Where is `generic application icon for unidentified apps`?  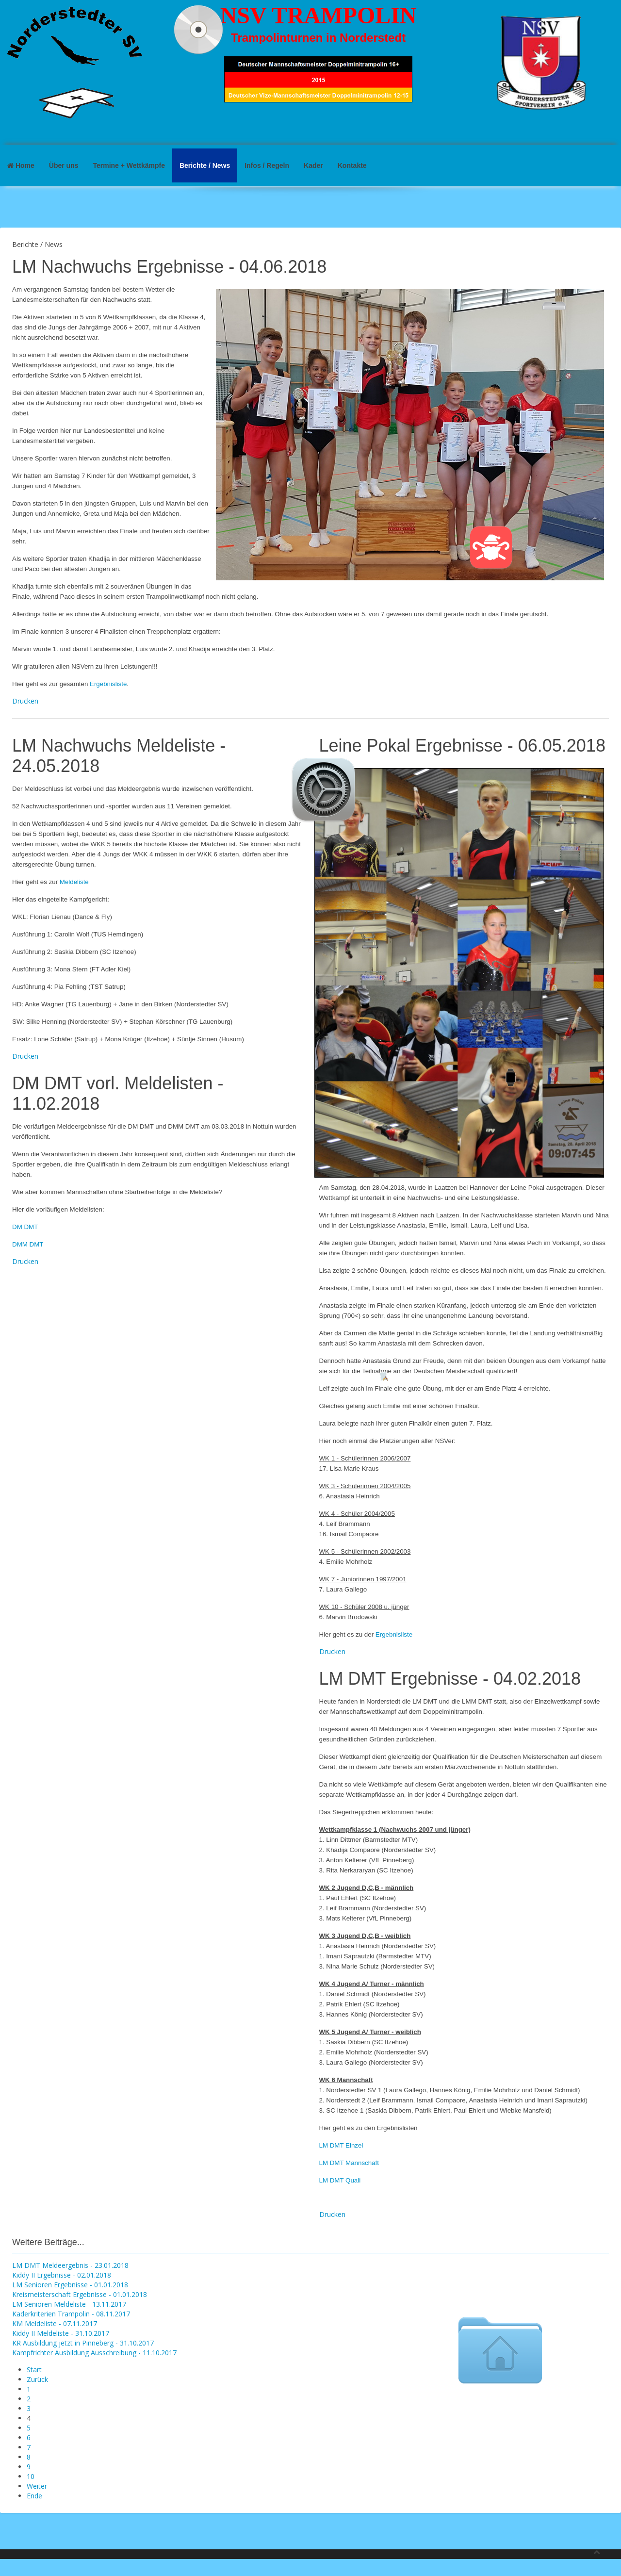 generic application icon for unidentified apps is located at coordinates (383, 1376).